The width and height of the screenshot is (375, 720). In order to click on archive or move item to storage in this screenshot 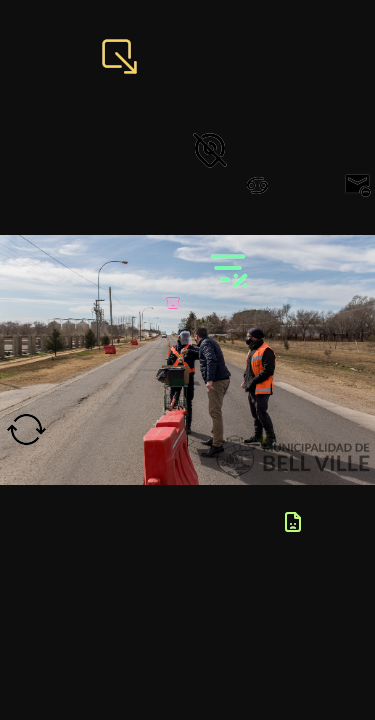, I will do `click(173, 303)`.